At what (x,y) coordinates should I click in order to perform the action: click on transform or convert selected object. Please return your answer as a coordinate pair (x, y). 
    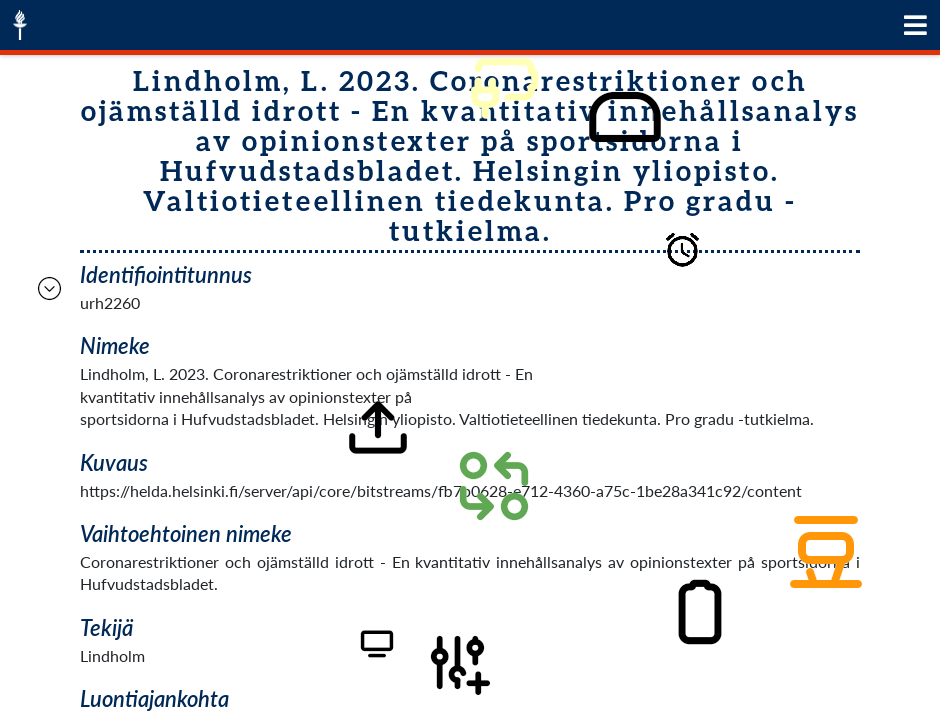
    Looking at the image, I should click on (494, 486).